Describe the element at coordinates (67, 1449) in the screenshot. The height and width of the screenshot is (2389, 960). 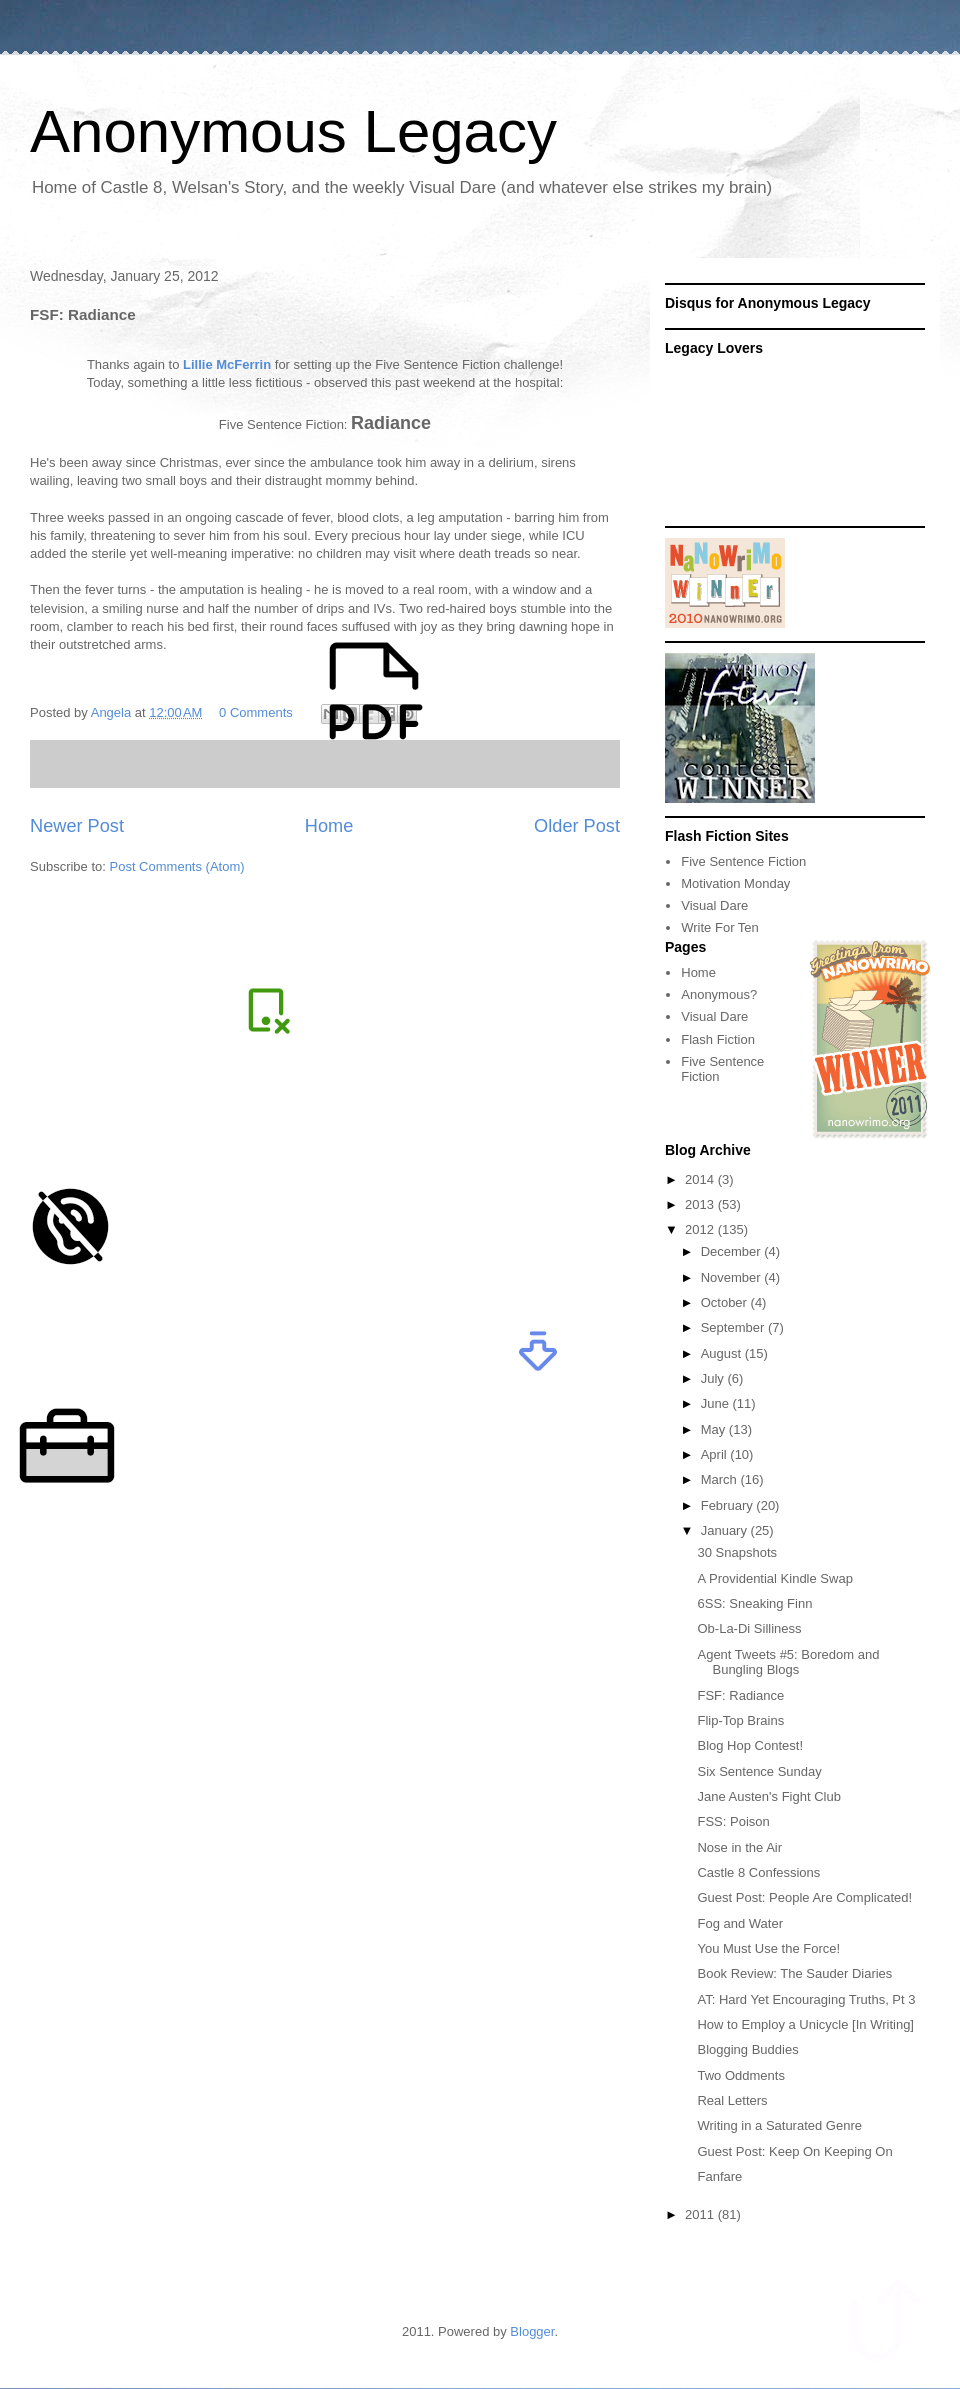
I see `access tools and settings` at that location.